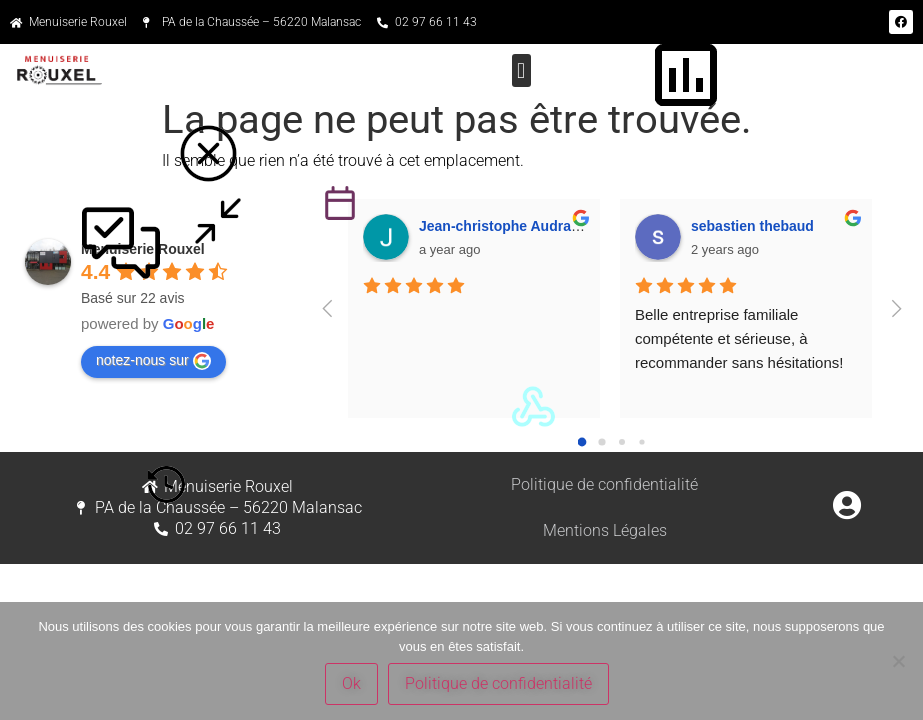  What do you see at coordinates (533, 406) in the screenshot?
I see `configure webhook integrations` at bounding box center [533, 406].